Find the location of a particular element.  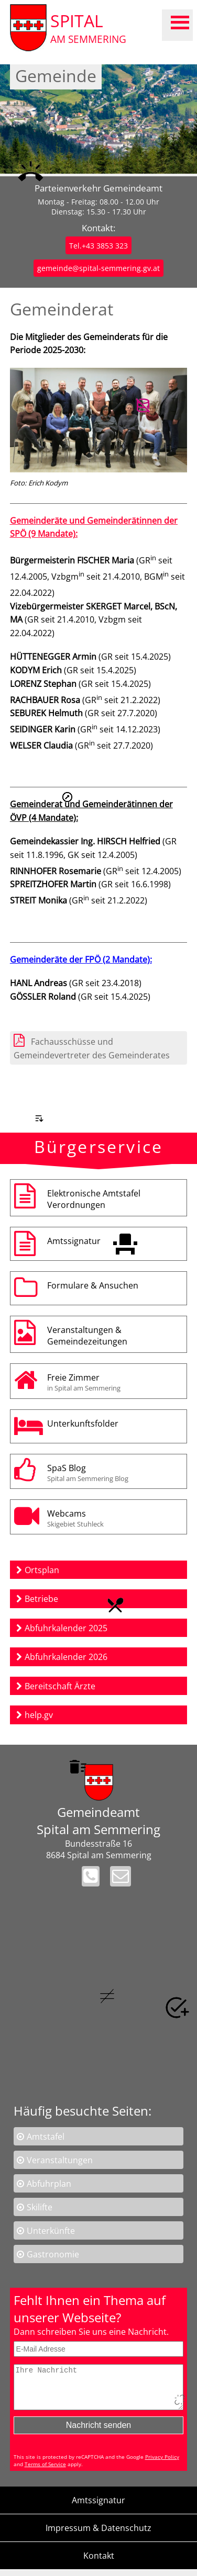

delete all selected items at once is located at coordinates (78, 1767).